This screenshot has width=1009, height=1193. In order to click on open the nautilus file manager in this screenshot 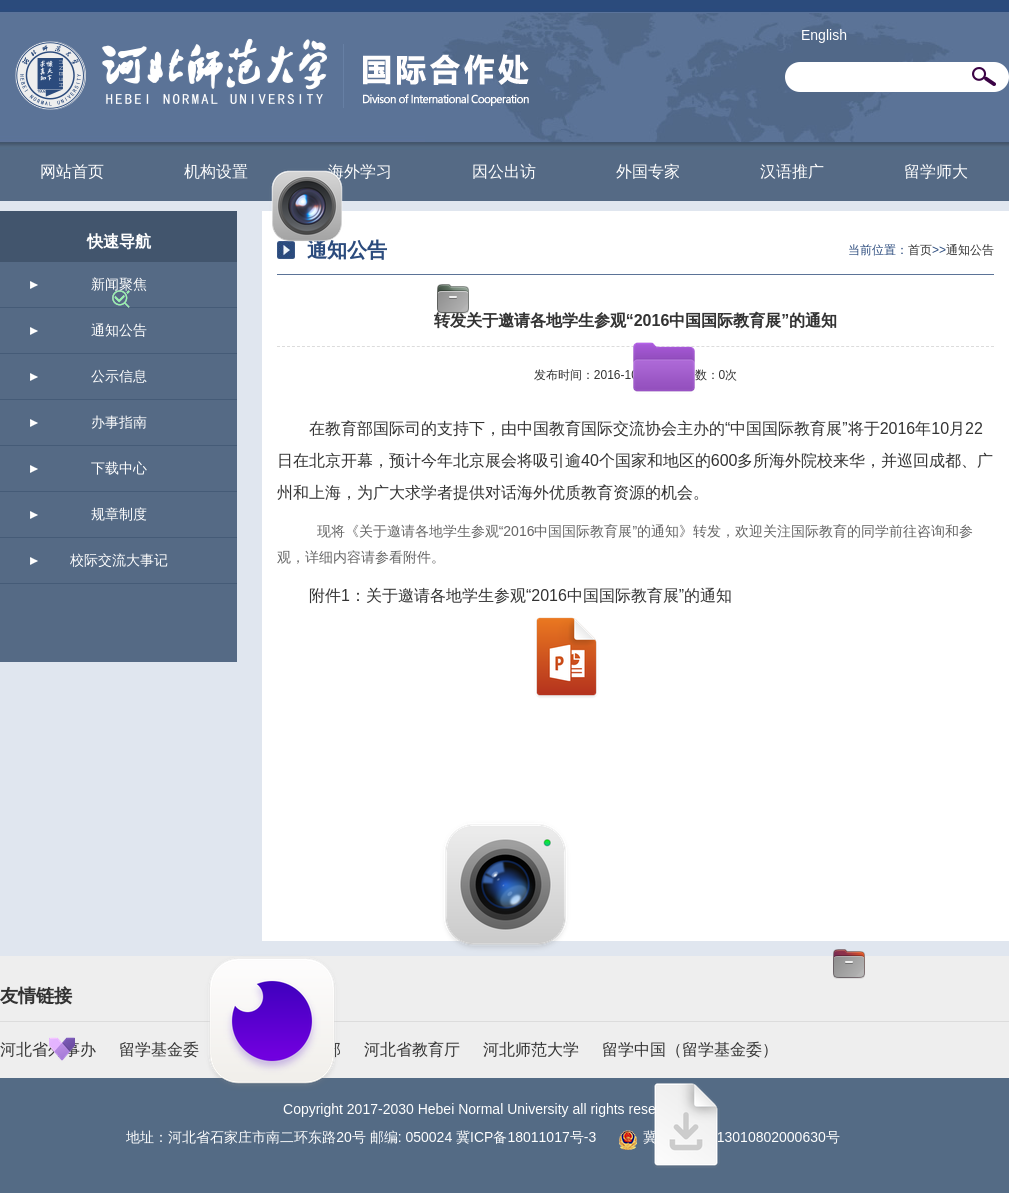, I will do `click(849, 963)`.